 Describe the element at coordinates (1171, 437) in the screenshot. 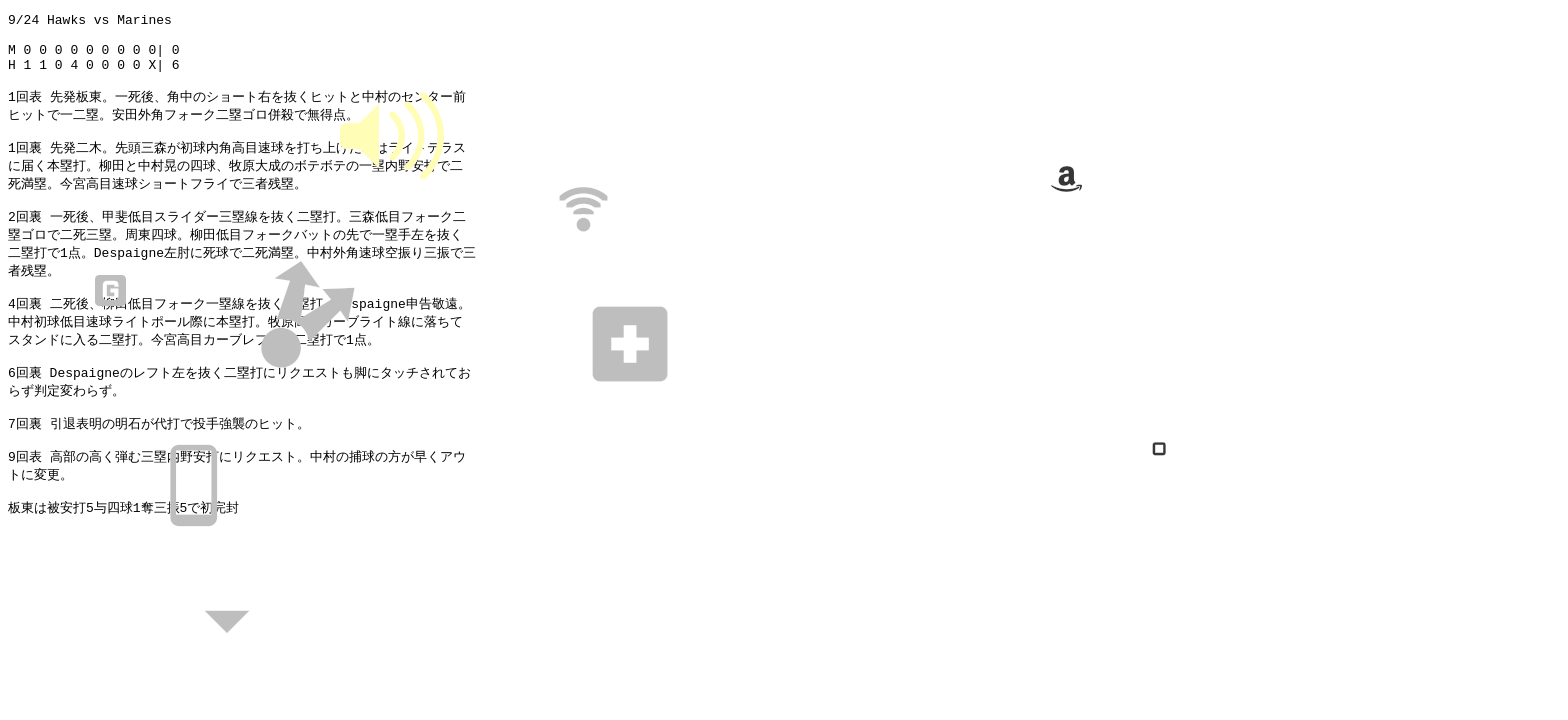

I see `stop or halt current media playback` at that location.